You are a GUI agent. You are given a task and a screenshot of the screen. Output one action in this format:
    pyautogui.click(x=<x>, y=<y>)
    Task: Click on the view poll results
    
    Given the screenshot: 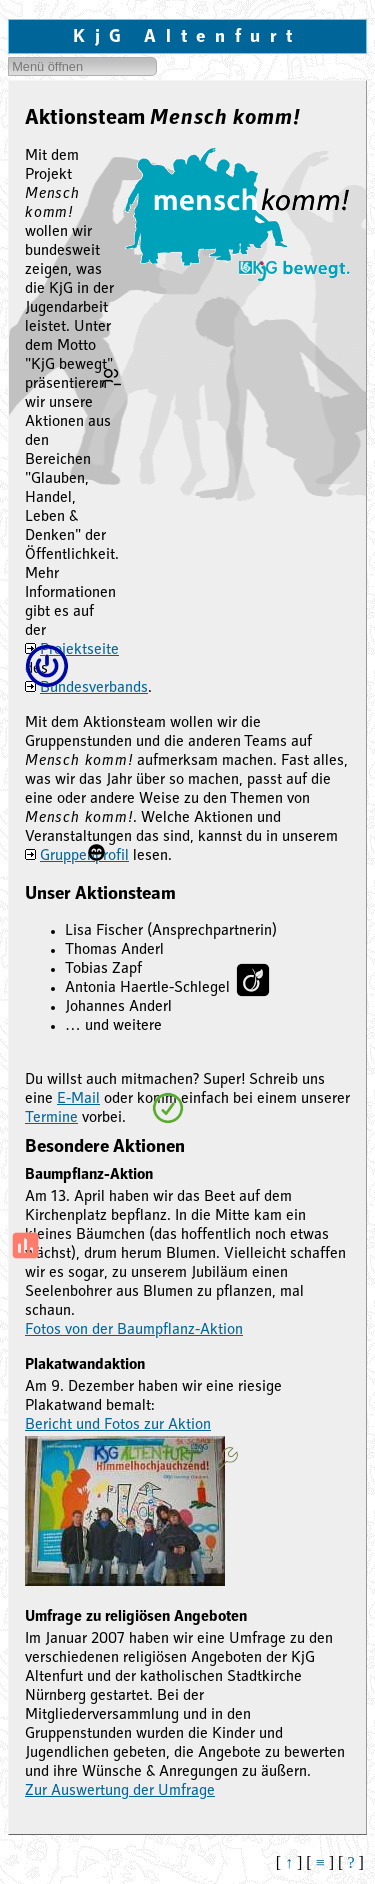 What is the action you would take?
    pyautogui.click(x=25, y=1245)
    